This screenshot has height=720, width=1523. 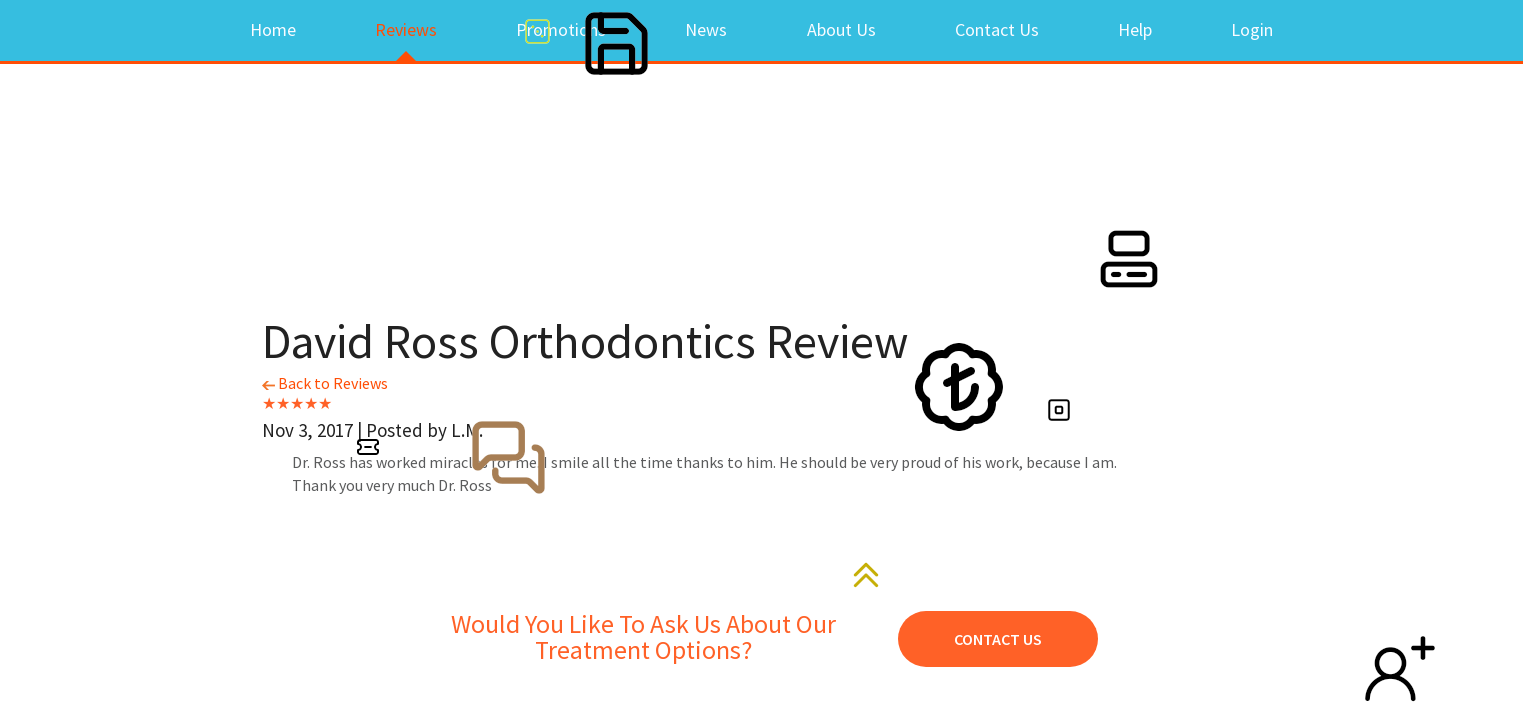 What do you see at coordinates (1129, 259) in the screenshot?
I see `access desktop or computer settings` at bounding box center [1129, 259].